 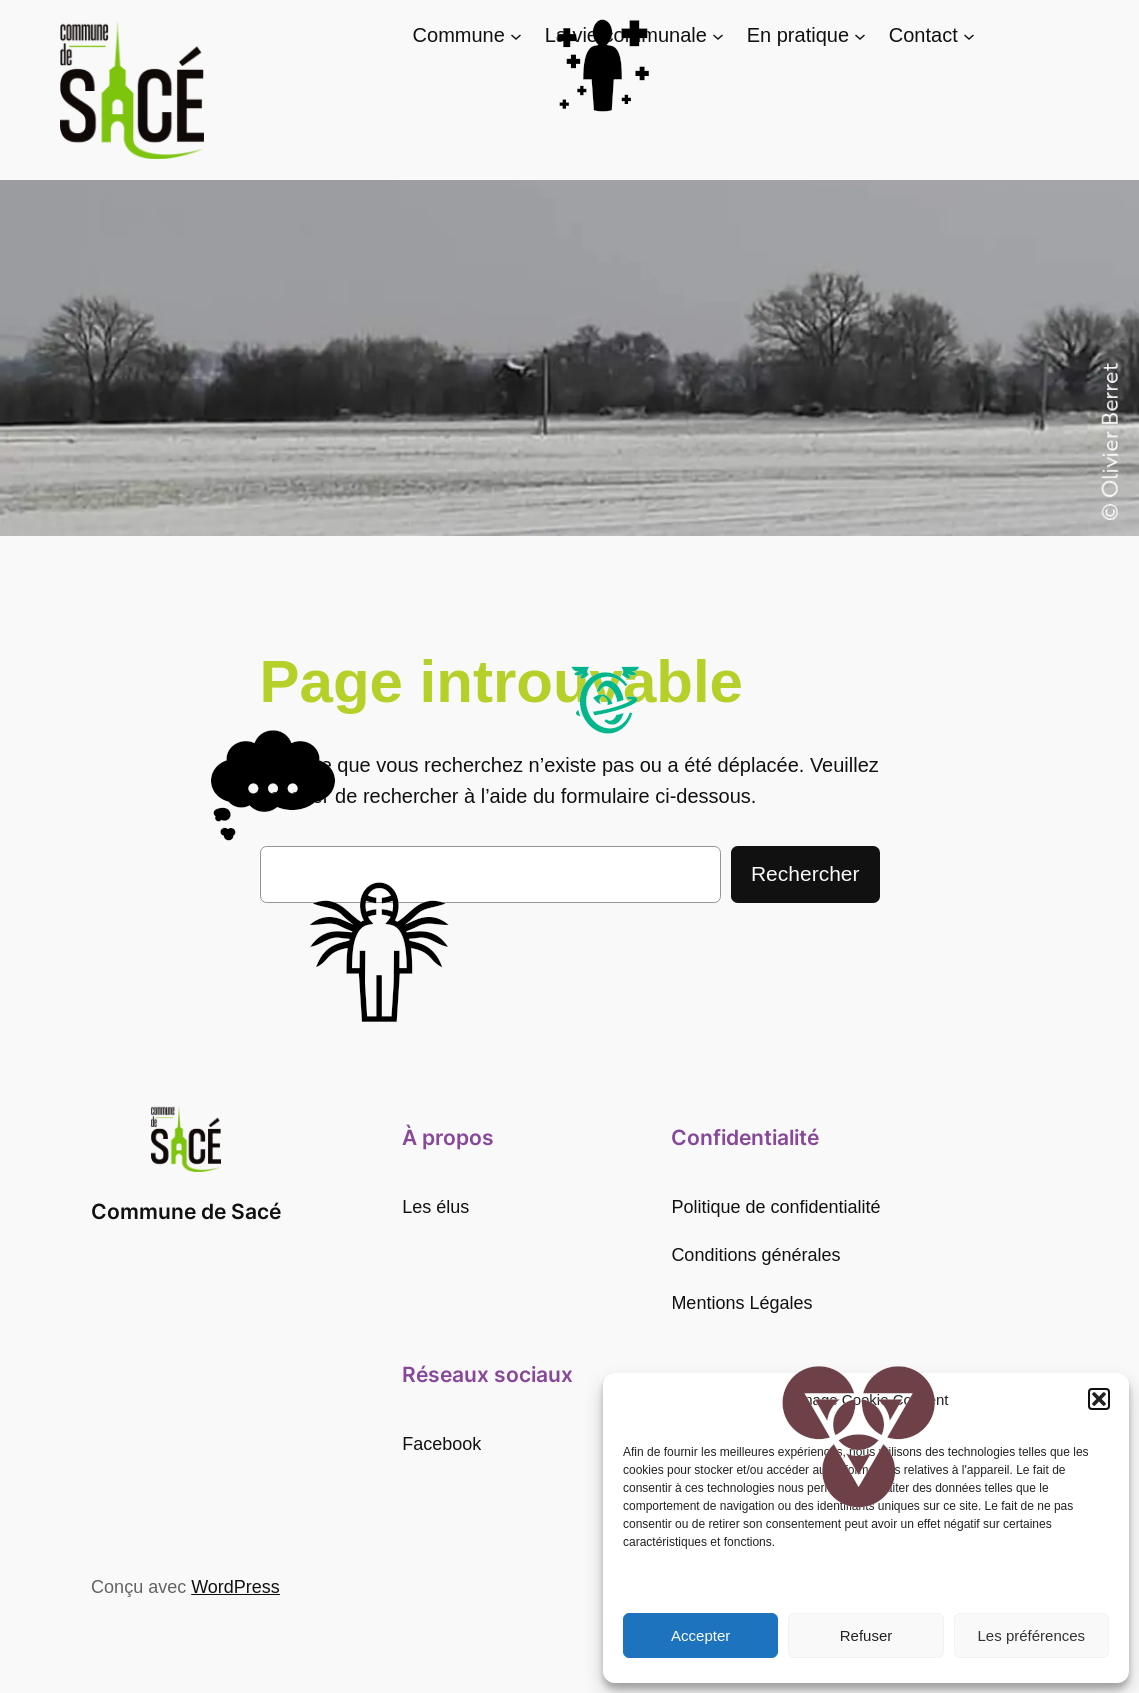 I want to click on indicates a trinity or three-way connection system, so click(x=858, y=1436).